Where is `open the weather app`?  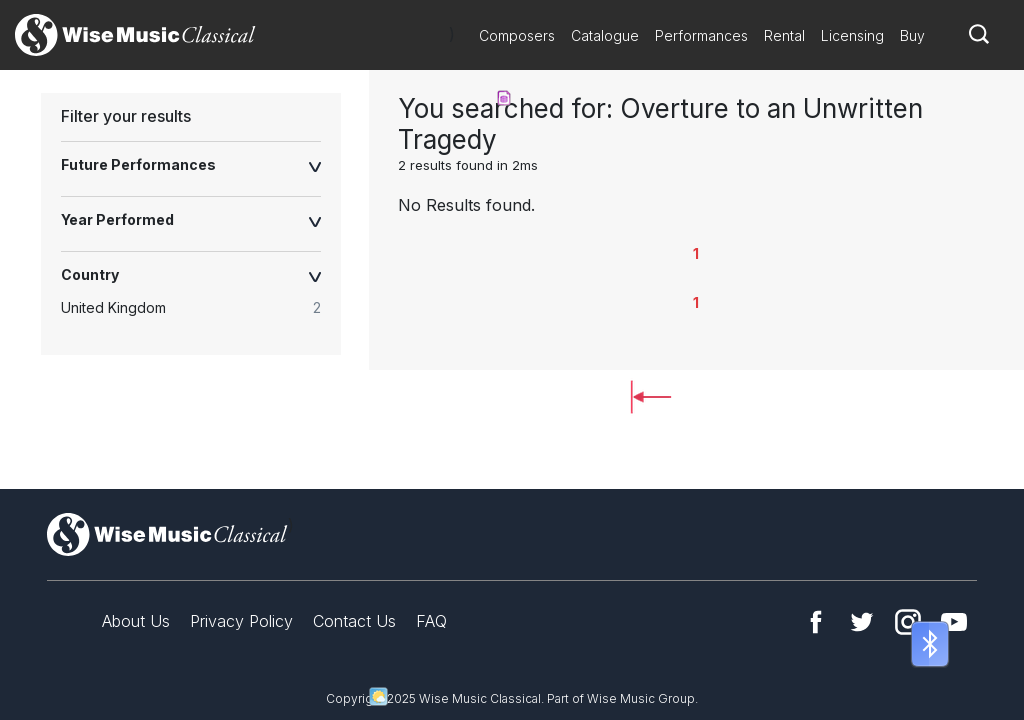 open the weather app is located at coordinates (378, 696).